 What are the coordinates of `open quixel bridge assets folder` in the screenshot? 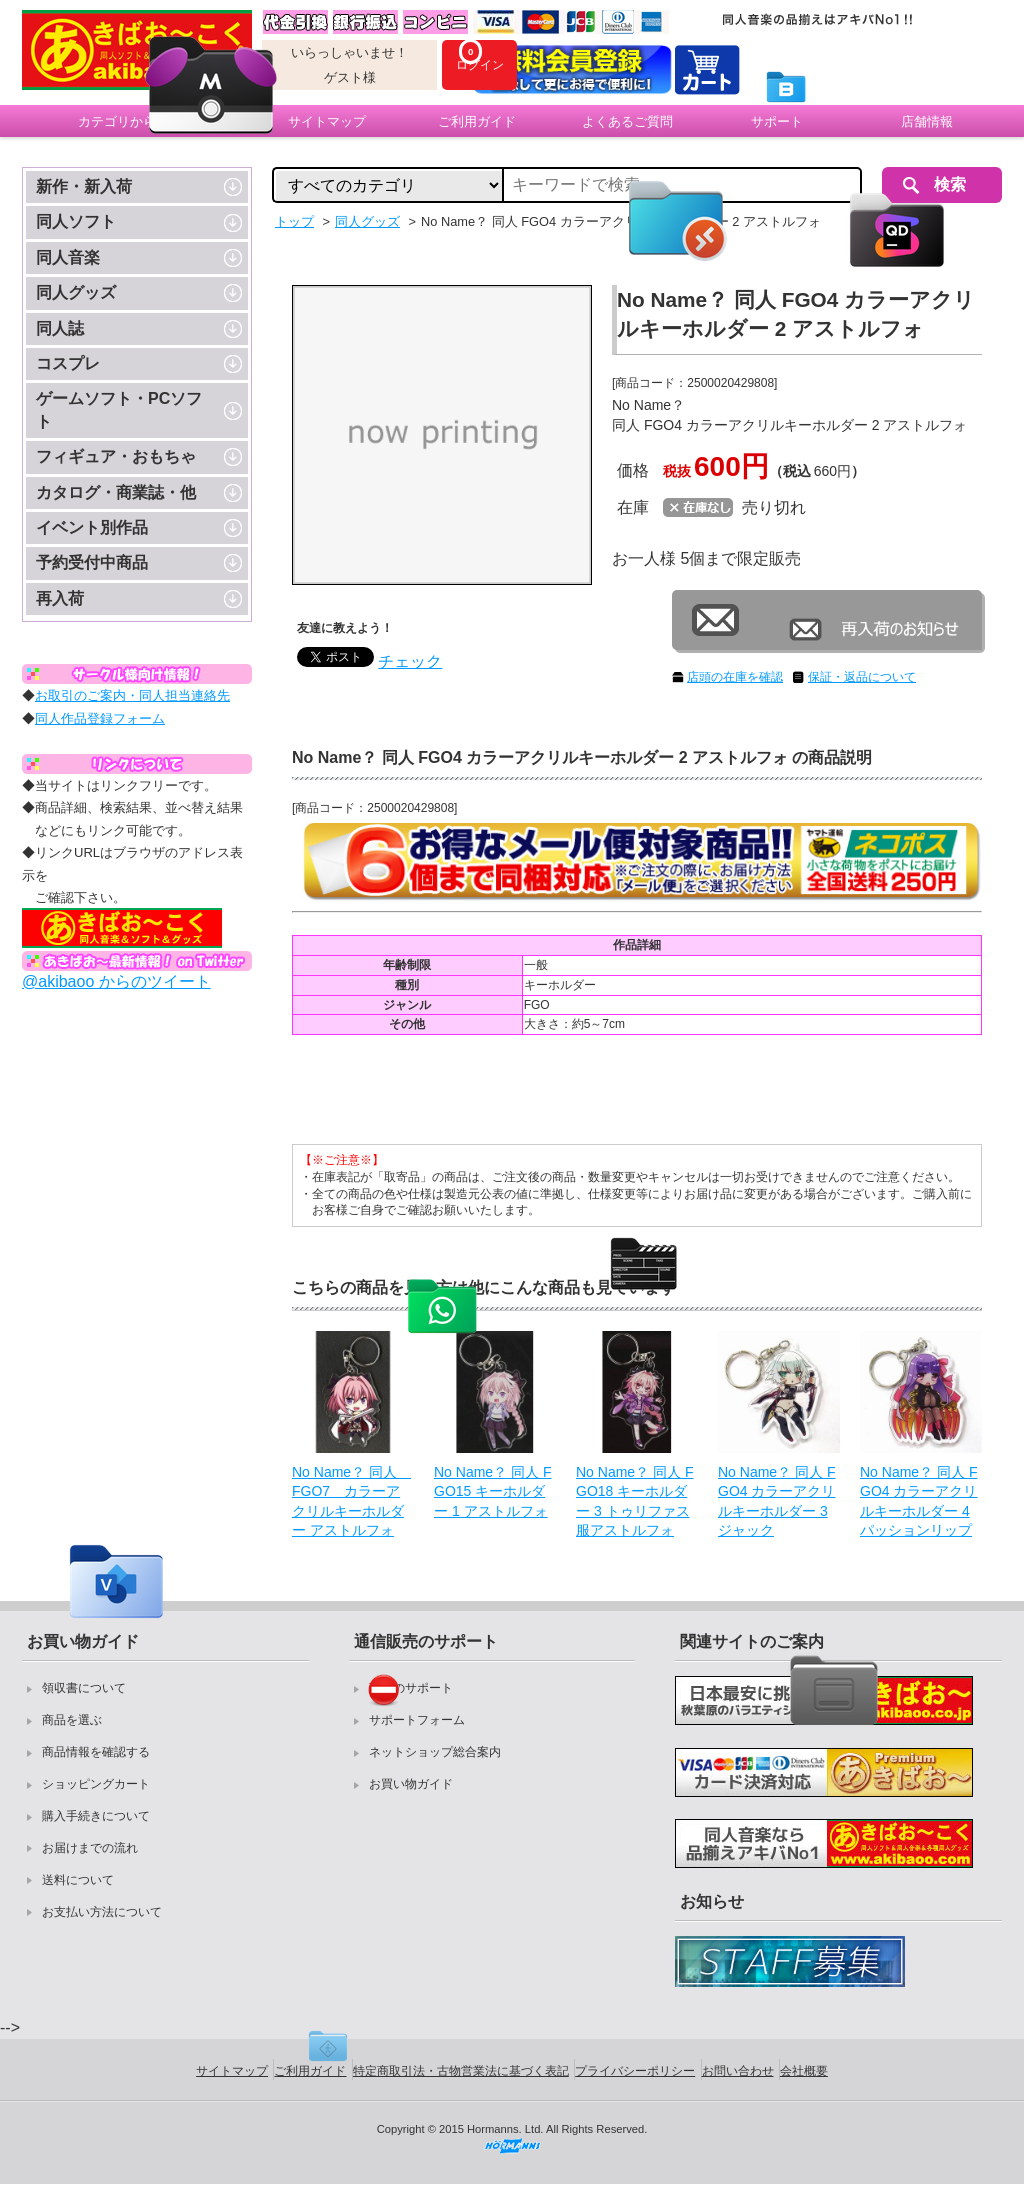 It's located at (786, 88).